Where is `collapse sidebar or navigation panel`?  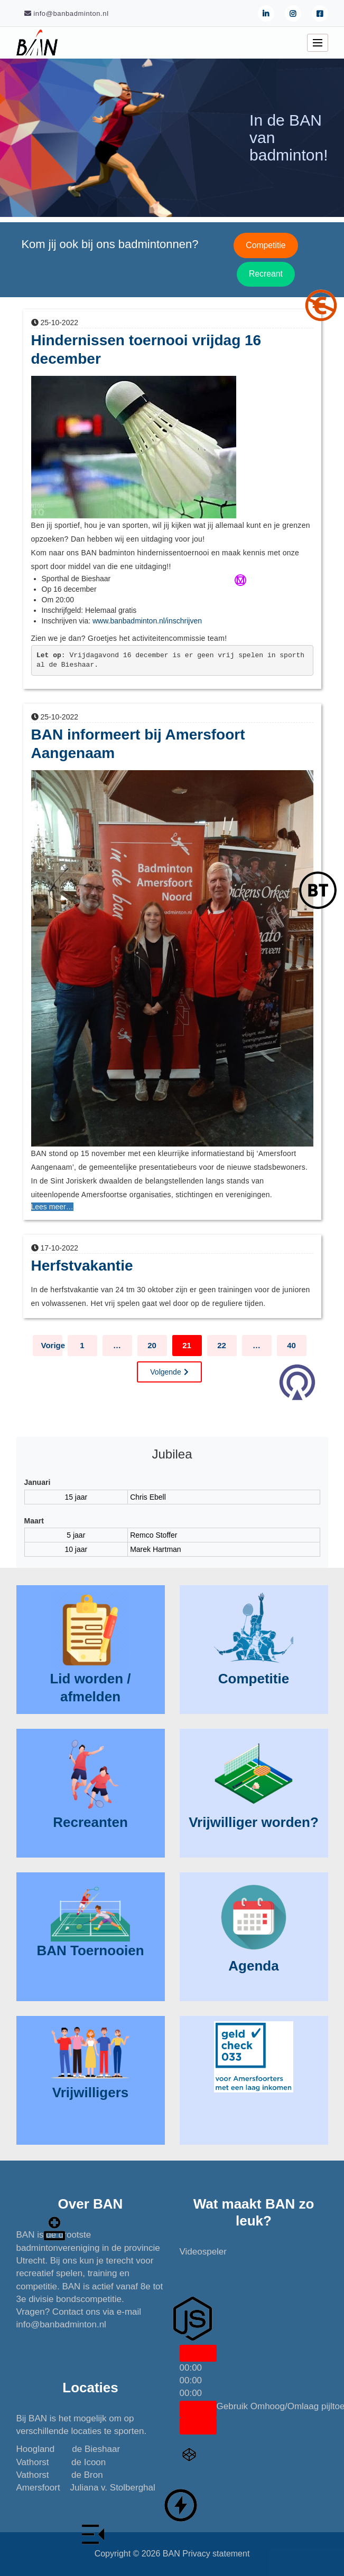 collapse sidebar or navigation panel is located at coordinates (93, 2534).